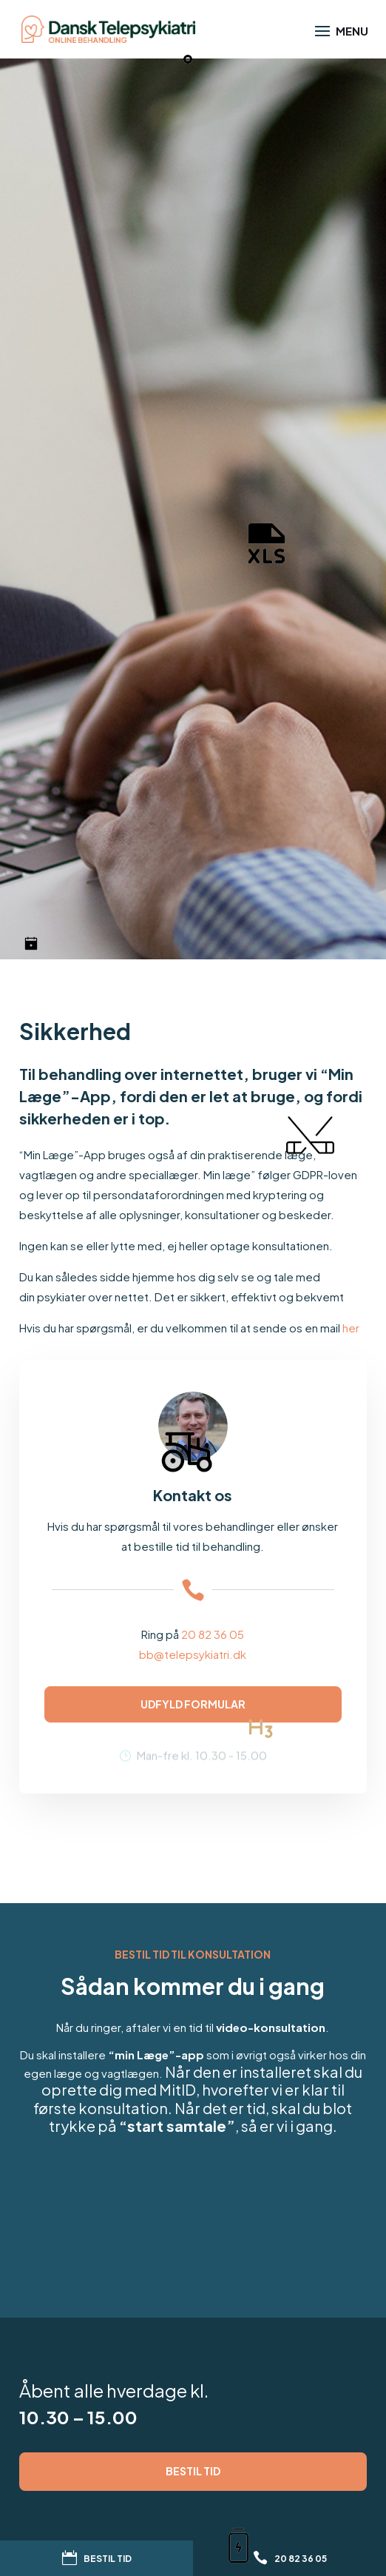 Image resolution: width=386 pixels, height=2576 pixels. Describe the element at coordinates (260, 1728) in the screenshot. I see `format text as heading level 3` at that location.